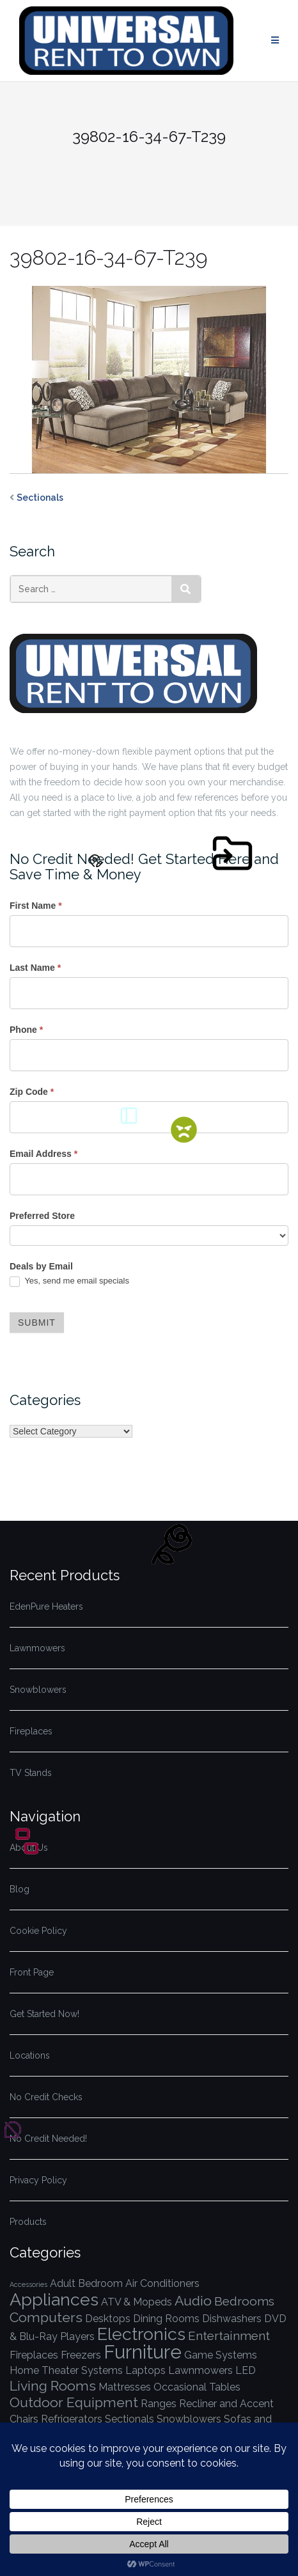  What do you see at coordinates (129, 1115) in the screenshot?
I see `toggle the left sidebar panel` at bounding box center [129, 1115].